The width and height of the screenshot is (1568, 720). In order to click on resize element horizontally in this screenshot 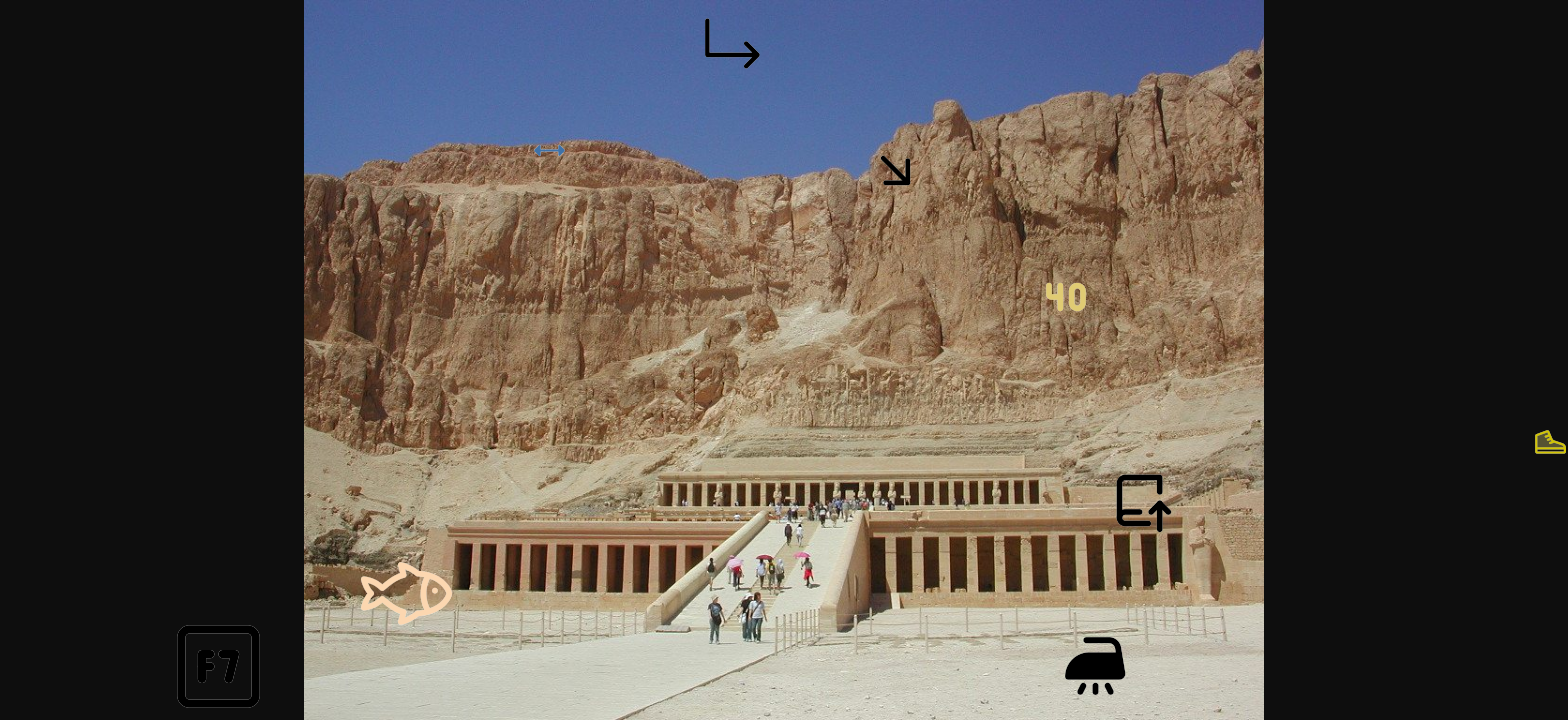, I will do `click(549, 150)`.